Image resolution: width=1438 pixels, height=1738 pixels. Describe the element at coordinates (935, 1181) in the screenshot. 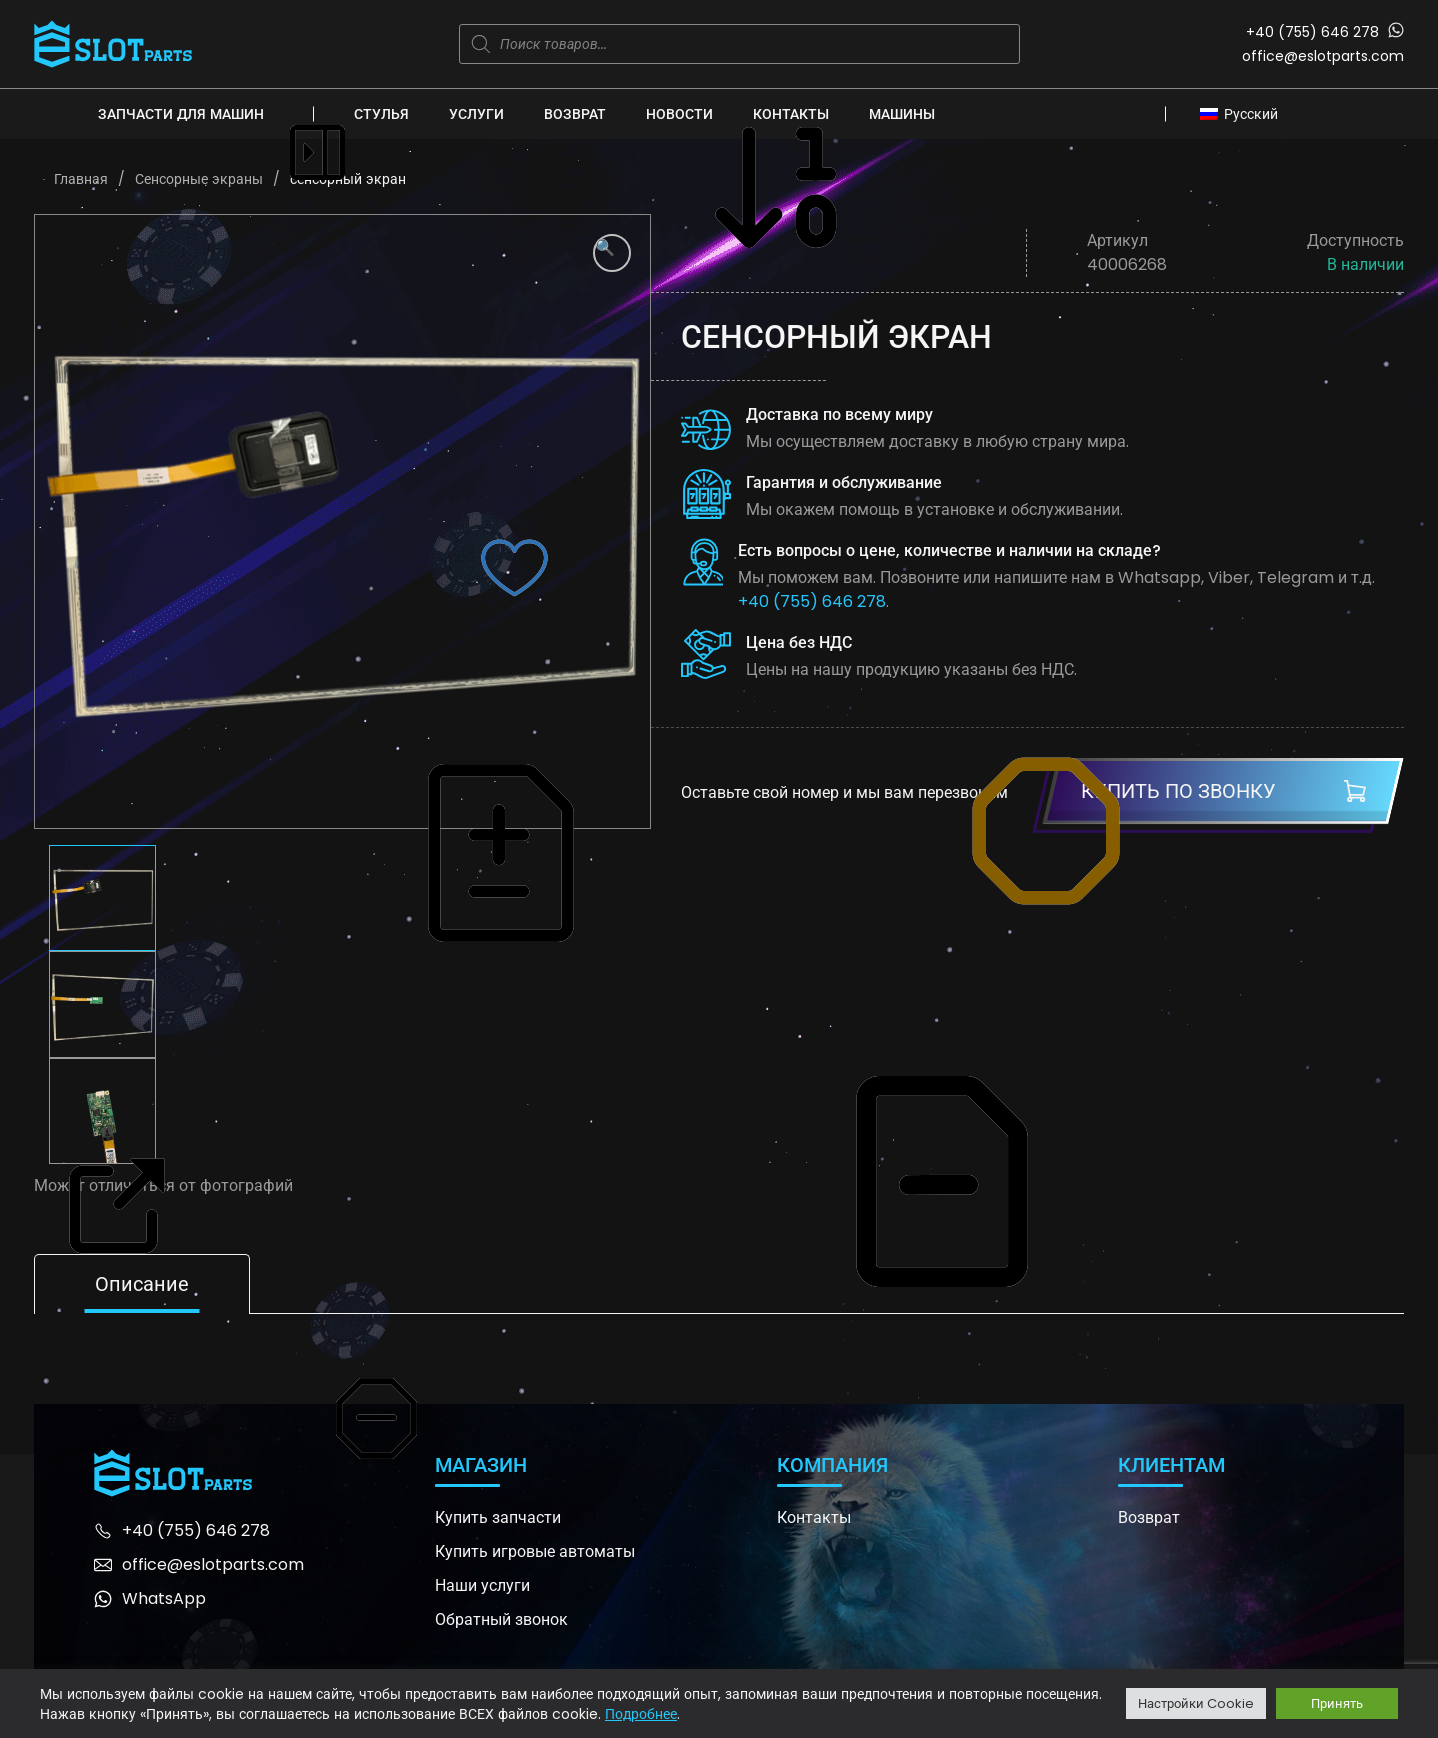

I see `indicates a file has been removed or deleted` at that location.